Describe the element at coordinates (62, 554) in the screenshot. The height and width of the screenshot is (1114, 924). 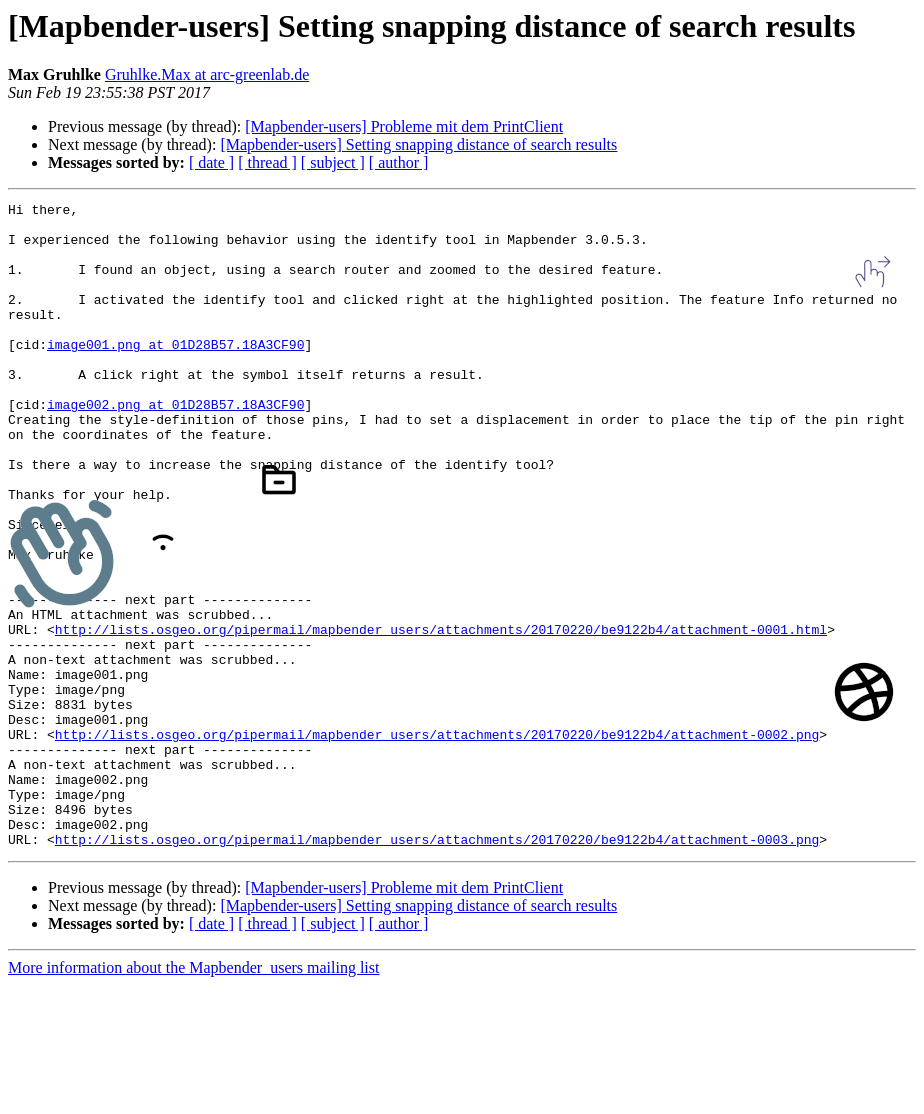
I see `send a greeting or wave to someone` at that location.